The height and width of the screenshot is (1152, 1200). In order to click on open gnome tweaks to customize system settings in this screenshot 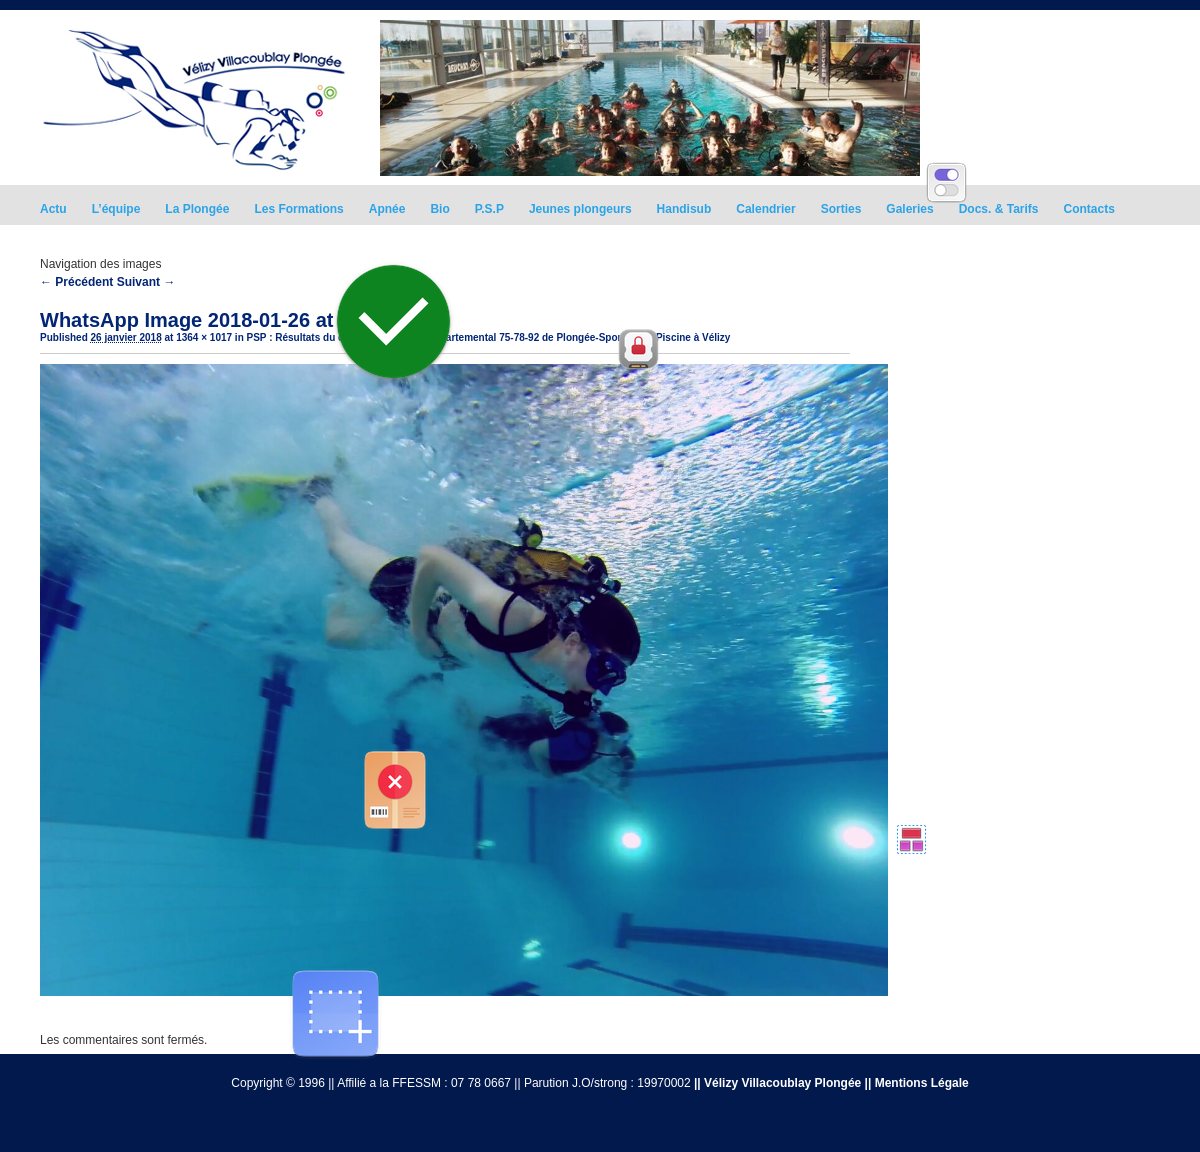, I will do `click(946, 182)`.